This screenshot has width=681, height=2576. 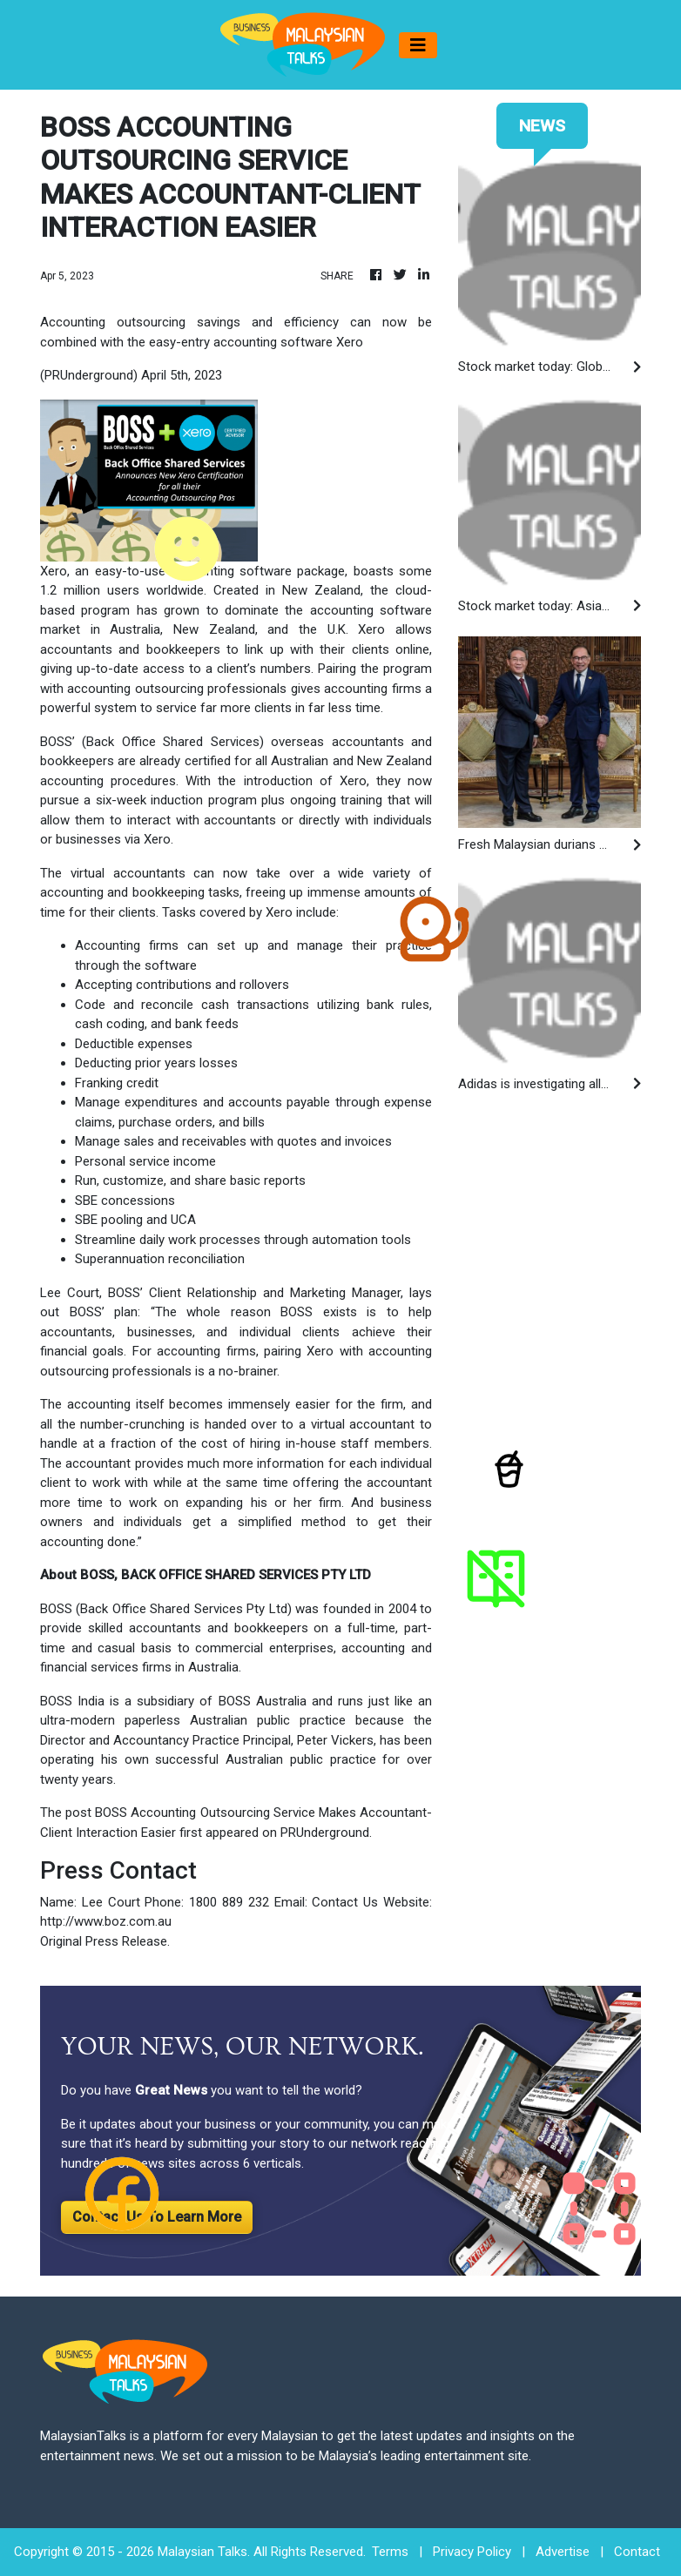 What do you see at coordinates (433, 929) in the screenshot?
I see `school bell or class alarm notification` at bounding box center [433, 929].